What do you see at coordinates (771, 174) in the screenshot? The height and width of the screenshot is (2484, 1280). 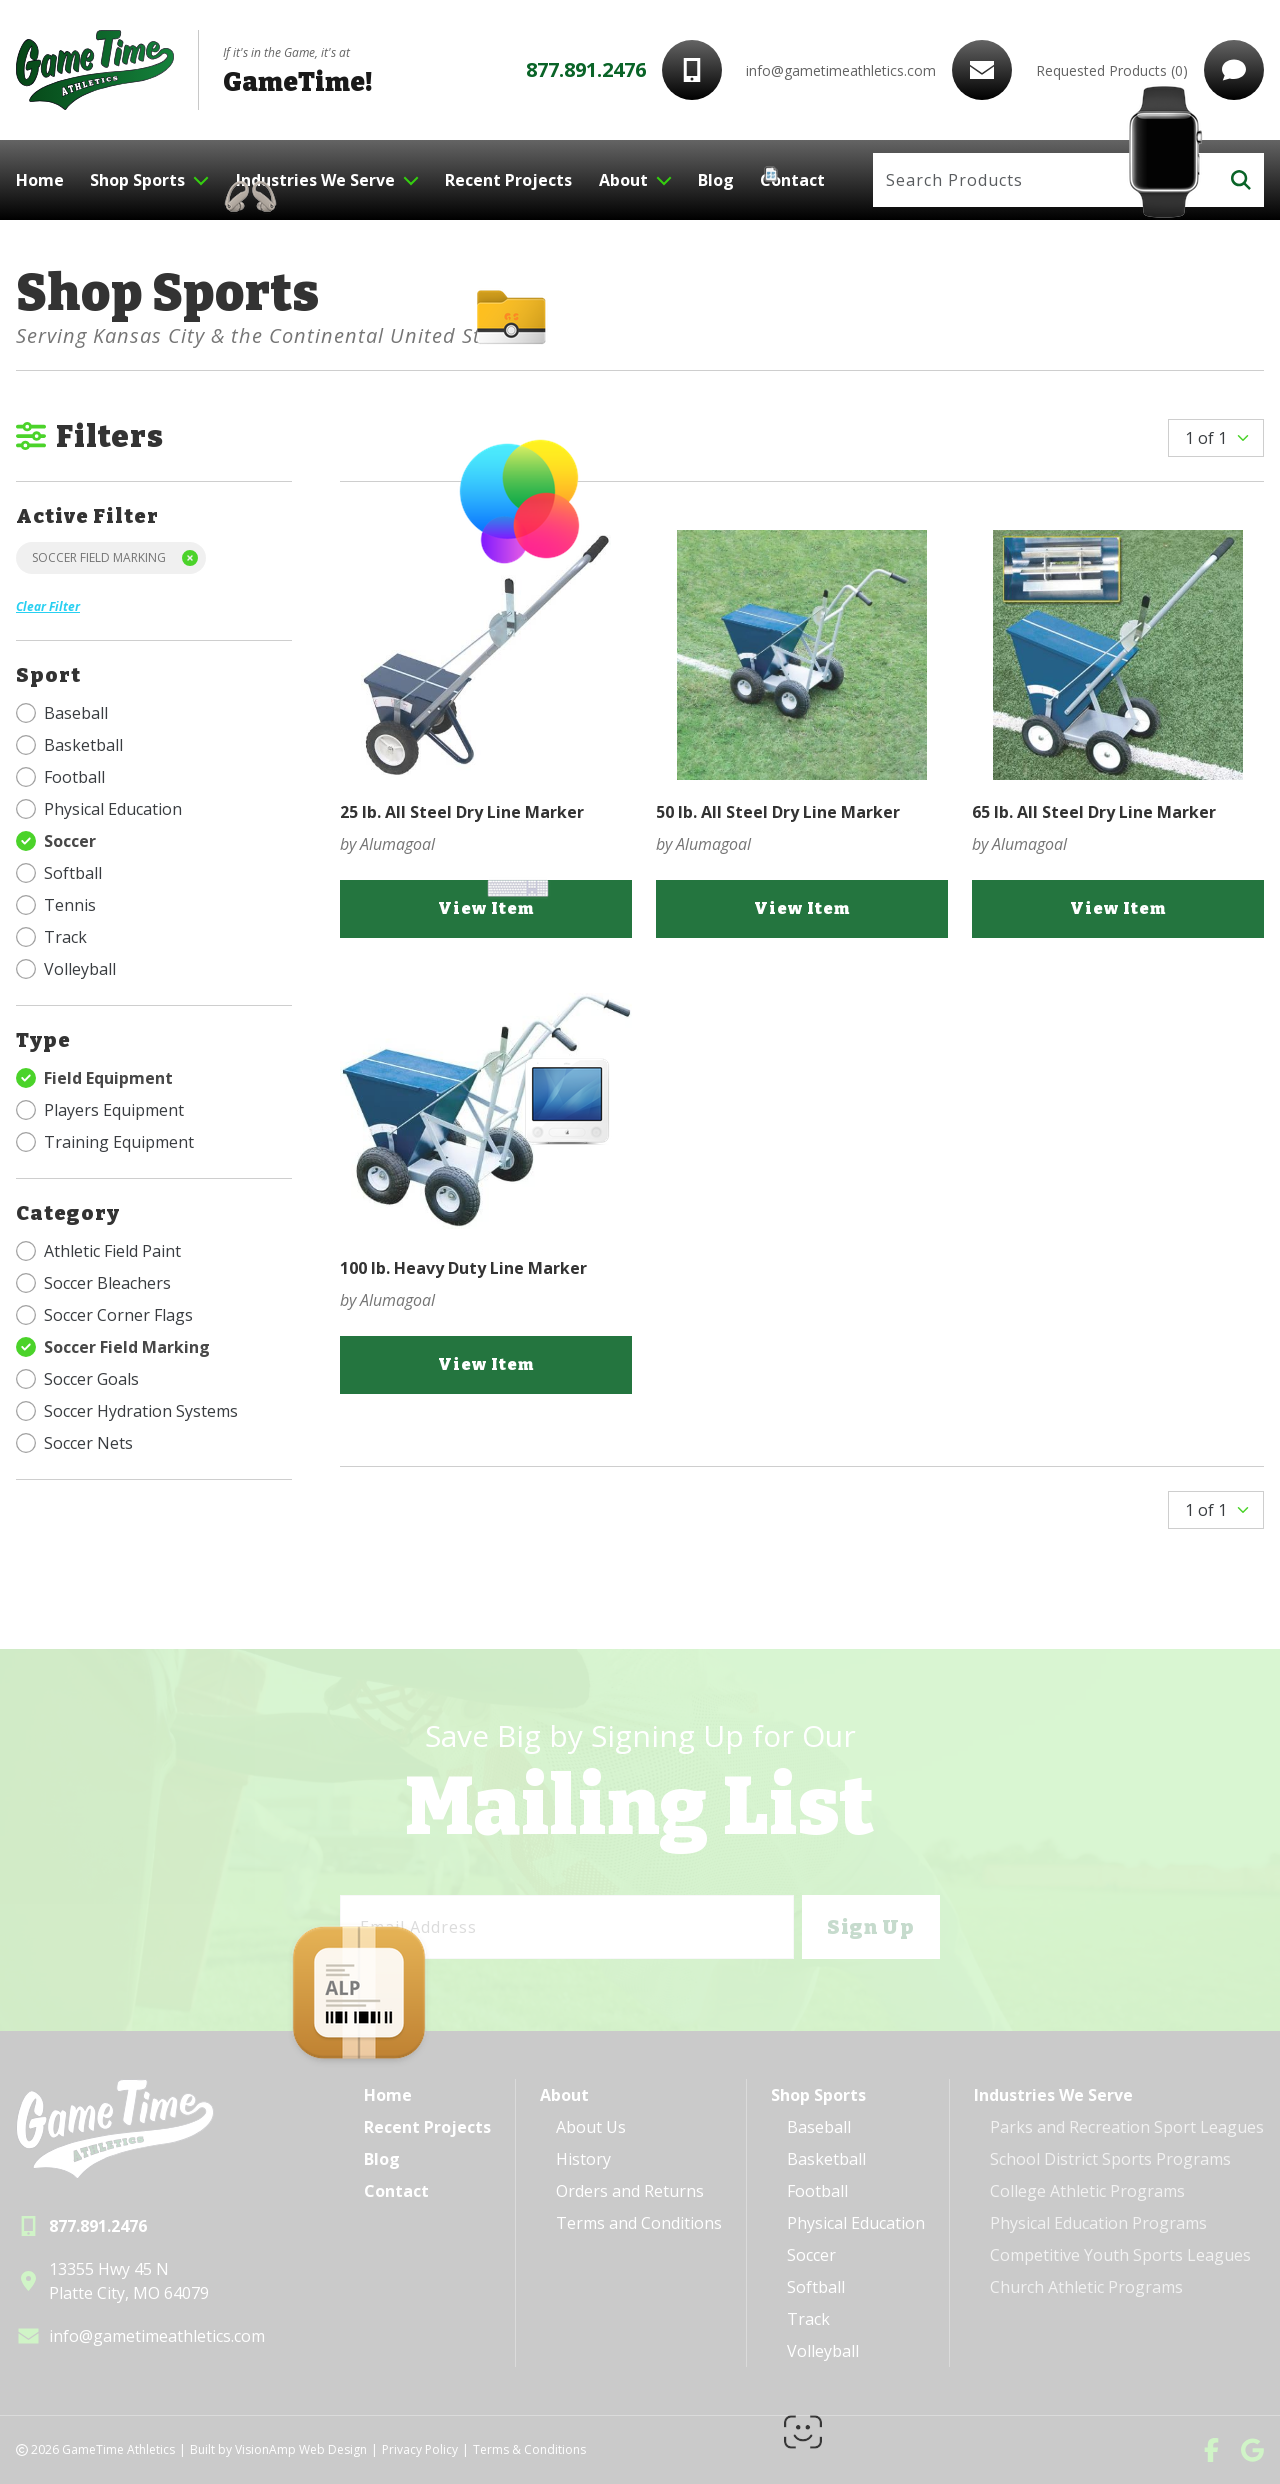 I see `open an opendocument master document file` at bounding box center [771, 174].